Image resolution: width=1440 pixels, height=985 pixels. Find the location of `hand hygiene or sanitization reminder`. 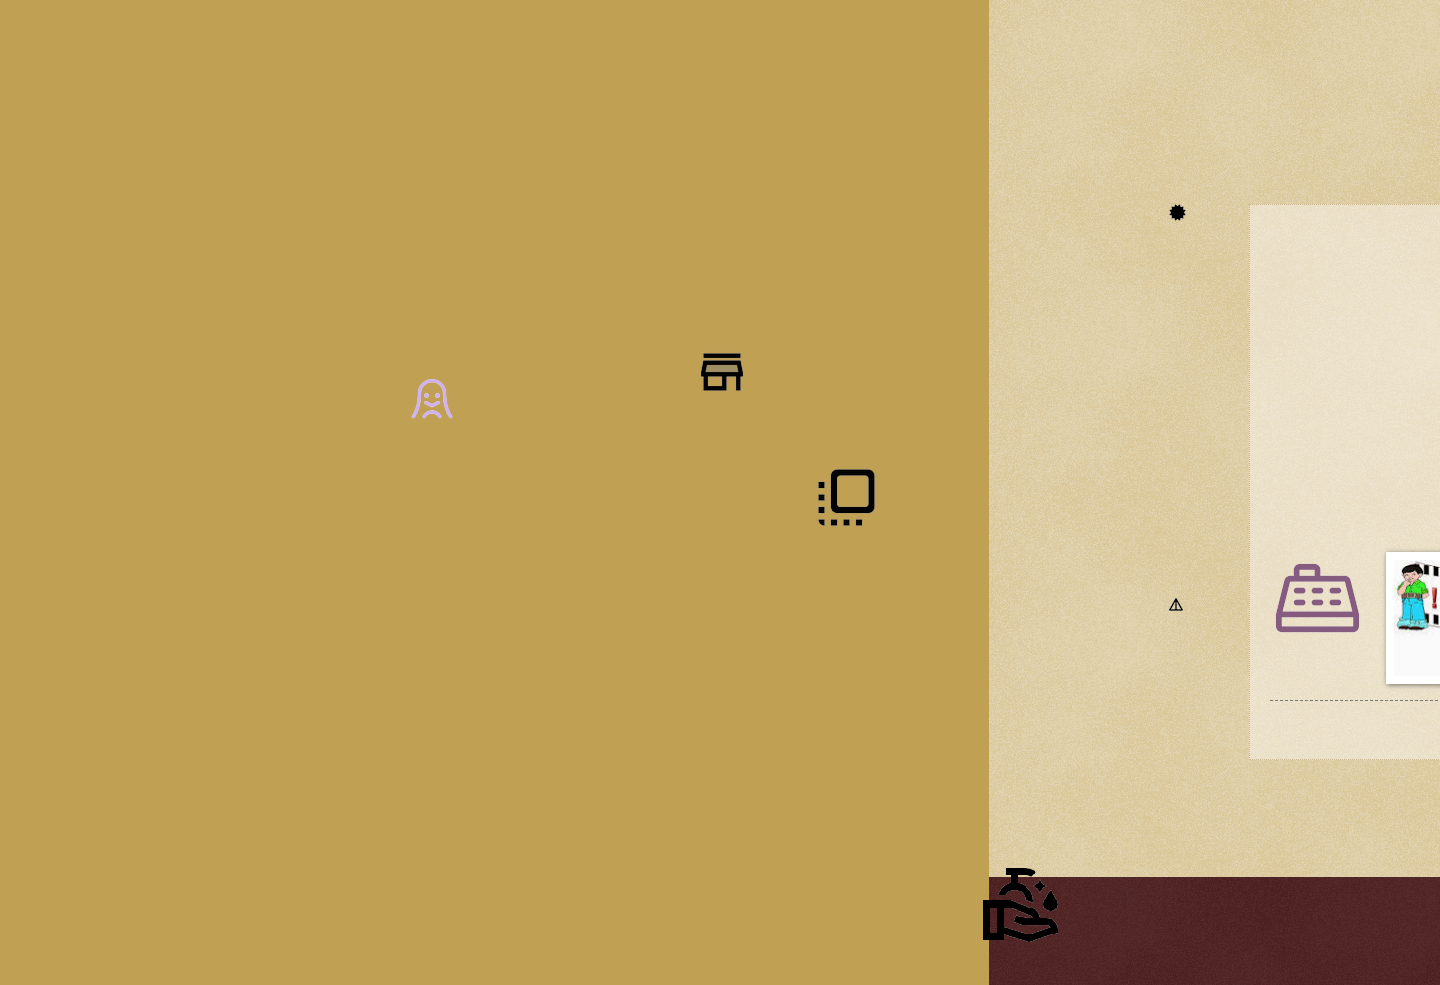

hand hygiene or sanitization reminder is located at coordinates (1022, 904).